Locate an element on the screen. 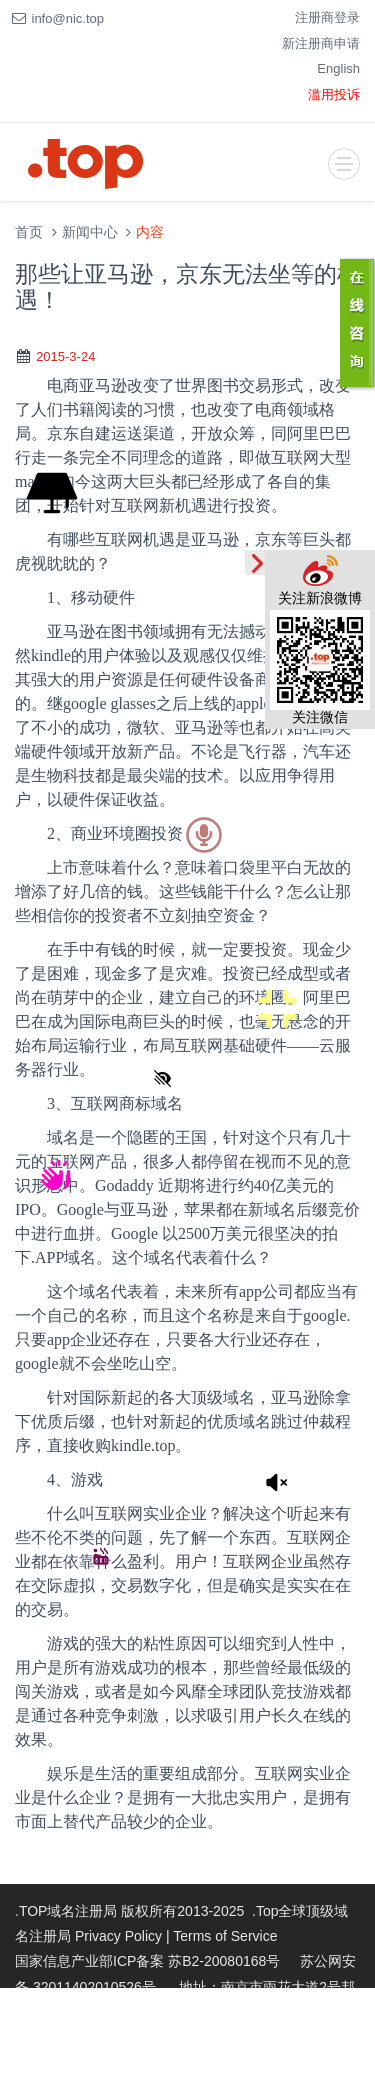  toggle desk lamp or reading light is located at coordinates (52, 493).